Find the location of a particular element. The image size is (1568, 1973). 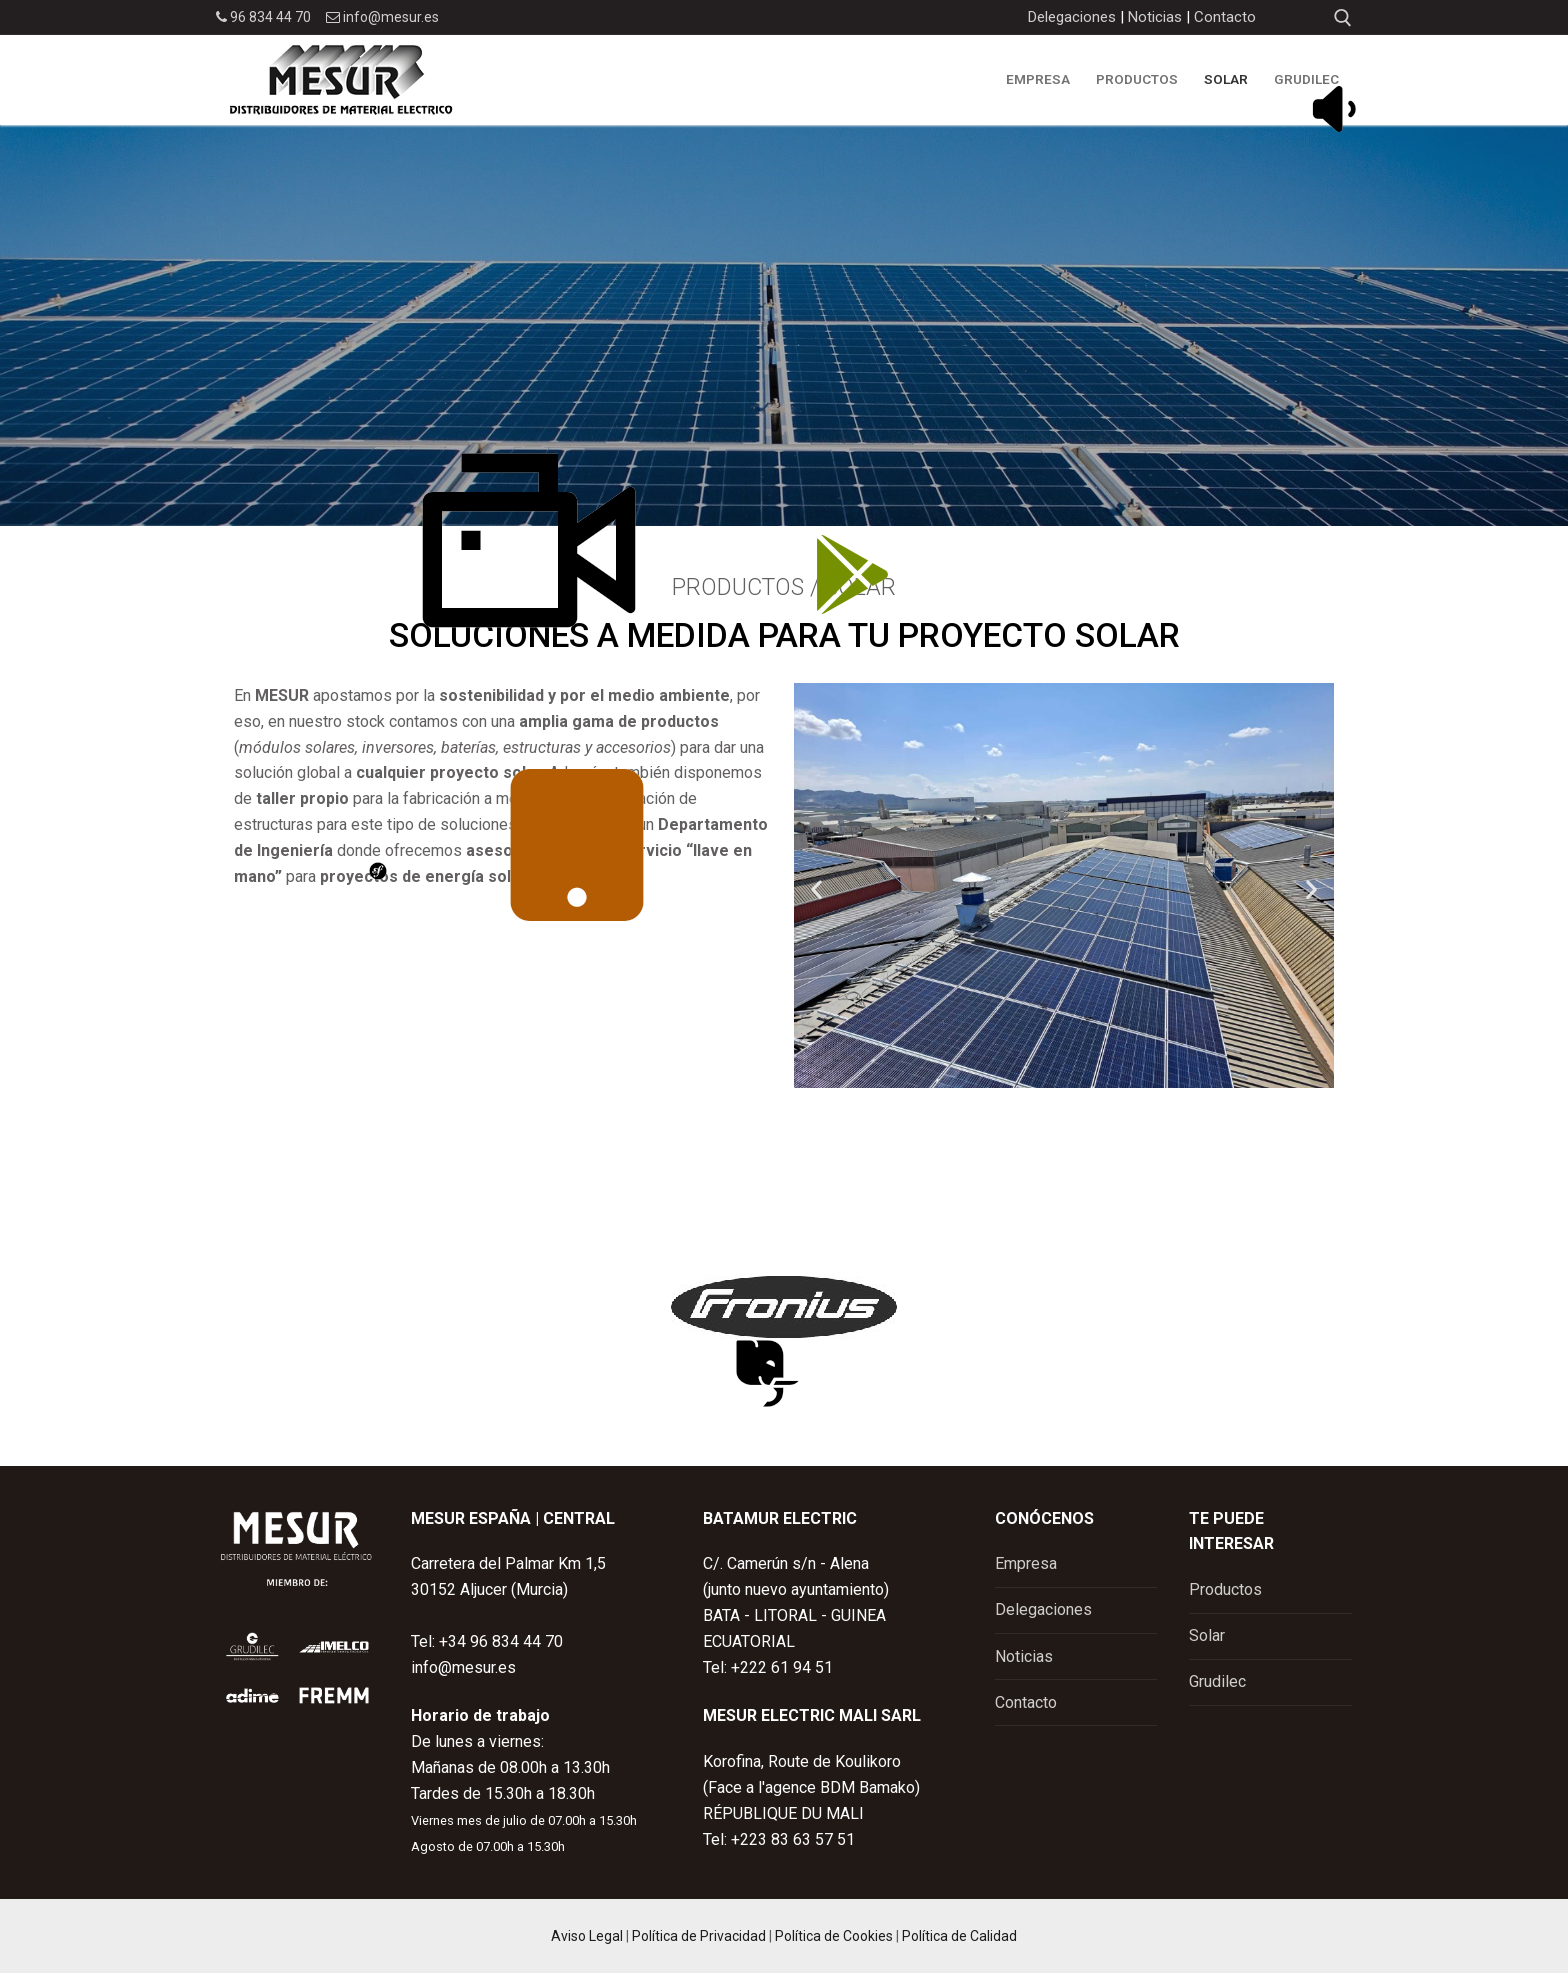

start recording a video is located at coordinates (529, 550).